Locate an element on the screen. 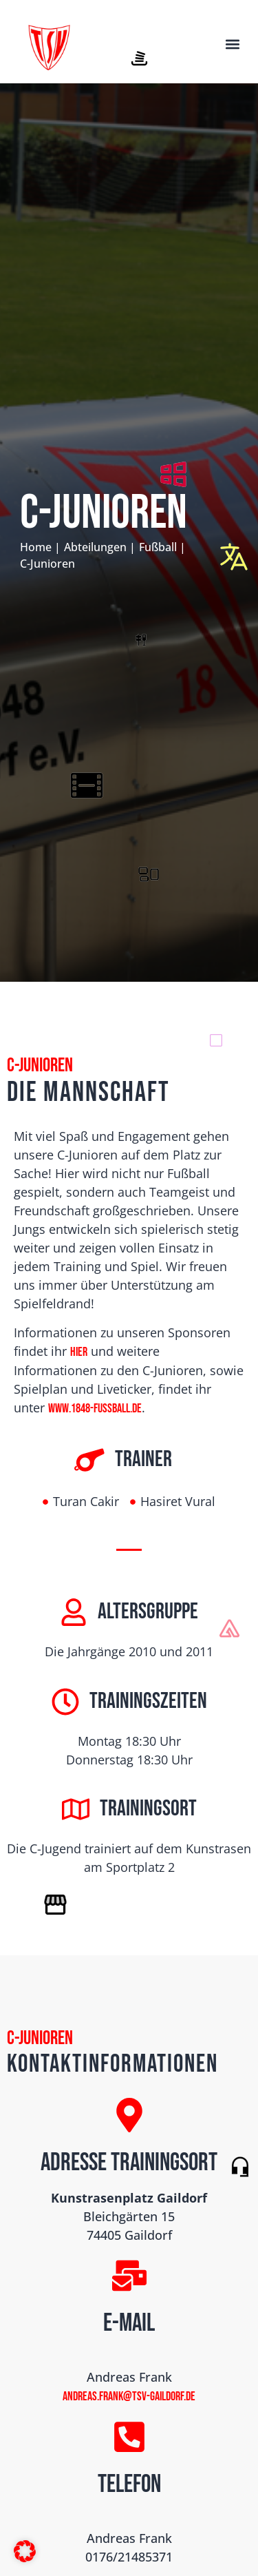 The height and width of the screenshot is (2576, 258). stop media playback is located at coordinates (216, 1040).